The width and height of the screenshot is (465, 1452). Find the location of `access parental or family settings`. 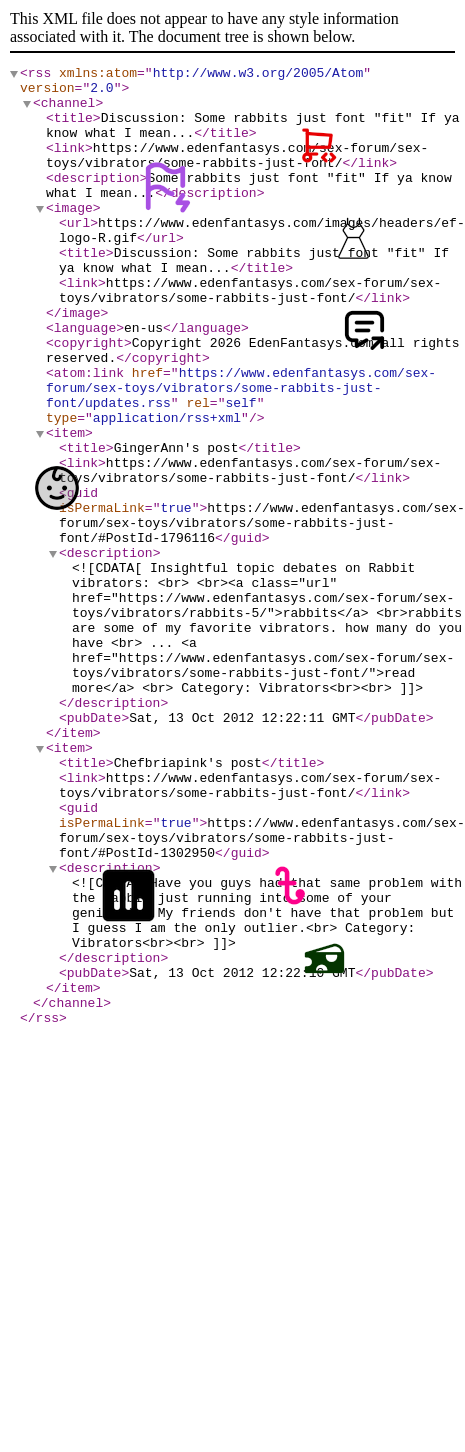

access parental or family settings is located at coordinates (57, 488).